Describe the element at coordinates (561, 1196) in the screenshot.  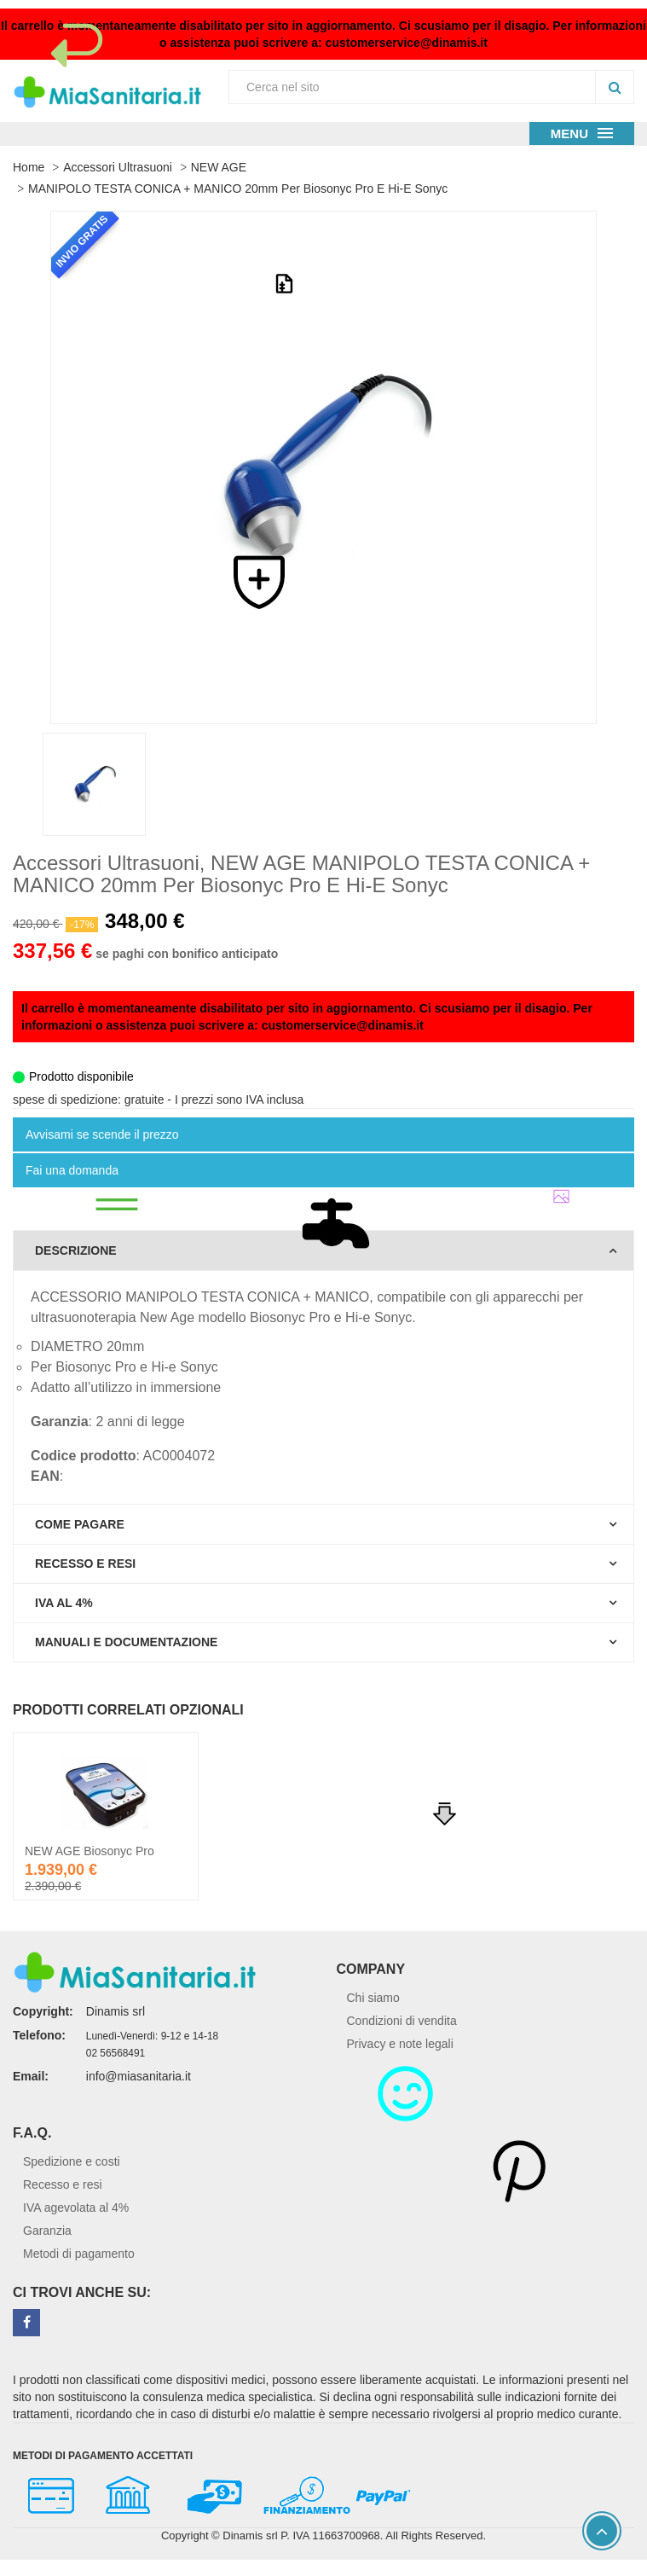
I see `view image or photo` at that location.